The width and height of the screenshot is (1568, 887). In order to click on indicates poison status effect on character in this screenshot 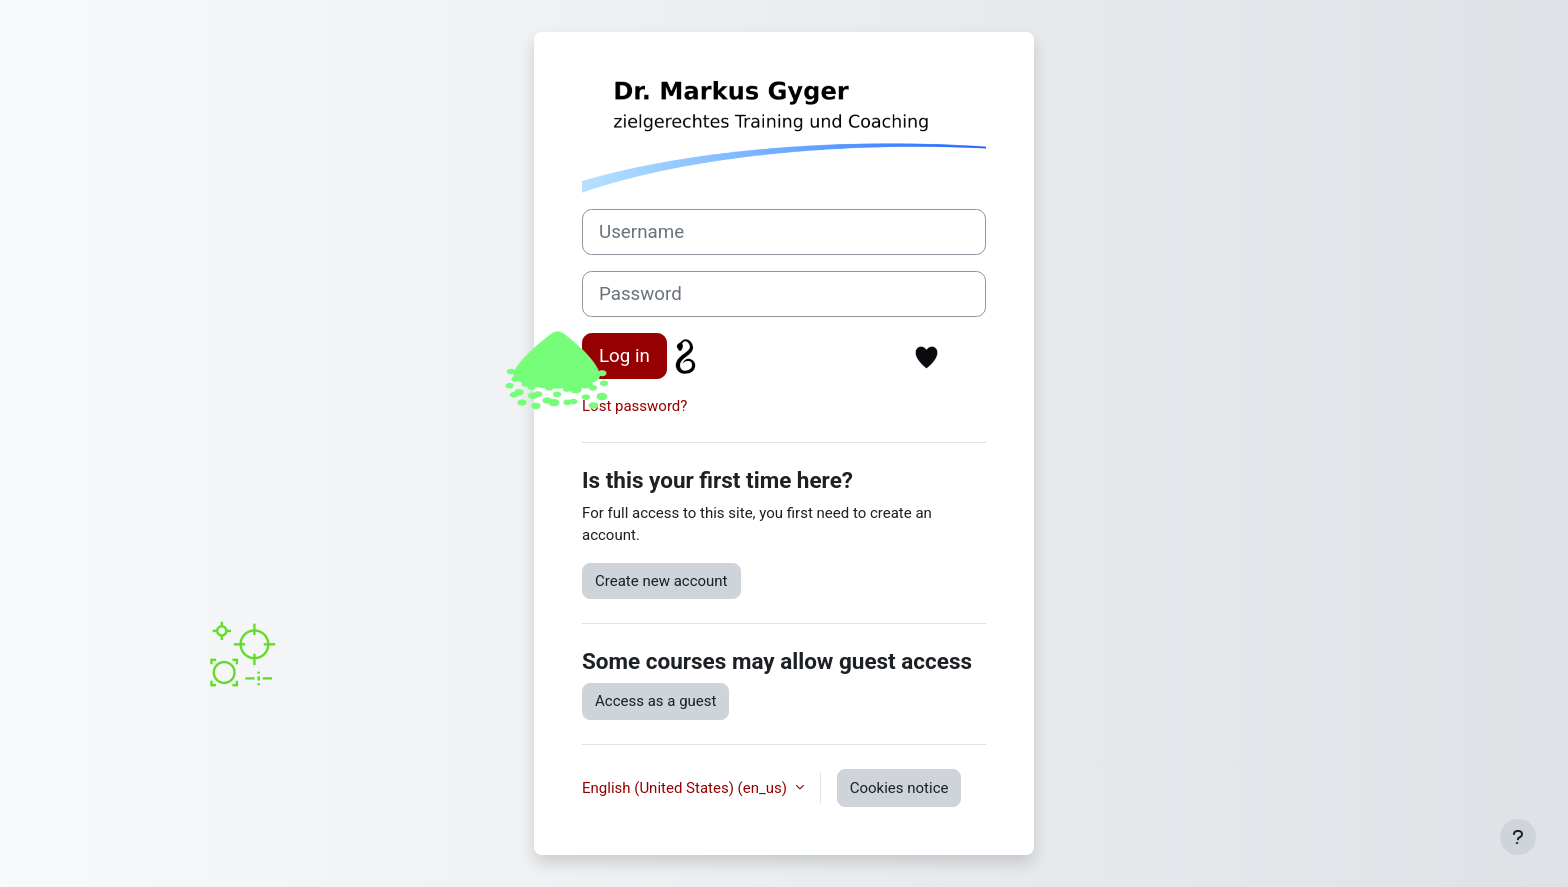, I will do `click(685, 356)`.